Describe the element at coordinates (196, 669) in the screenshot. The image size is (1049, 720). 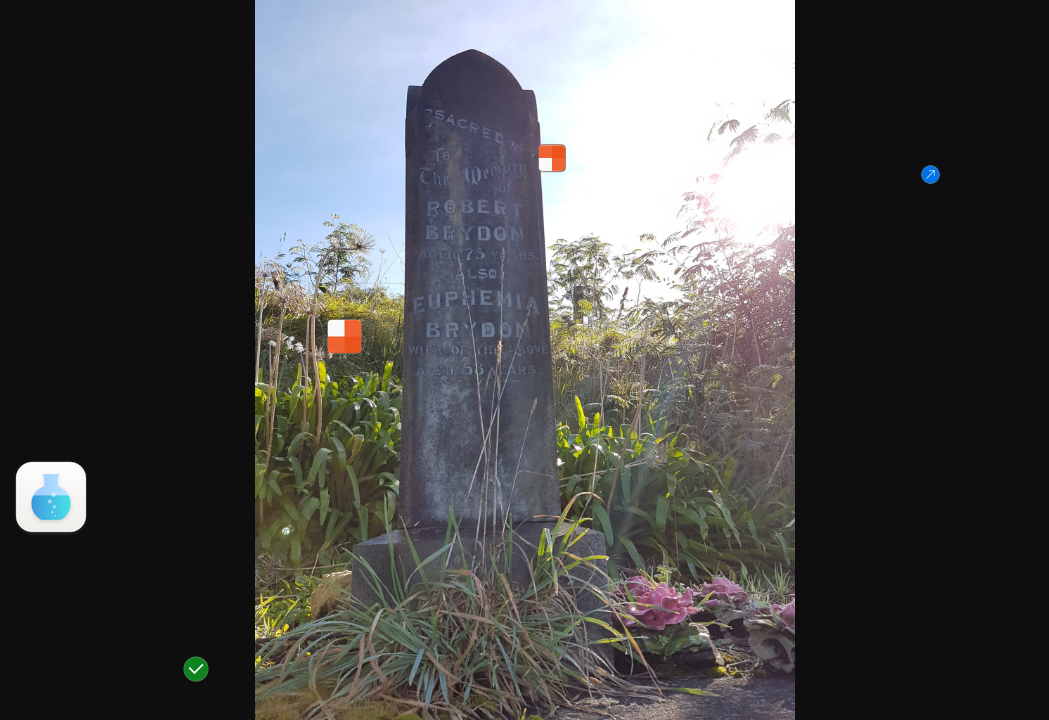
I see `indicates file has been successfully synced` at that location.